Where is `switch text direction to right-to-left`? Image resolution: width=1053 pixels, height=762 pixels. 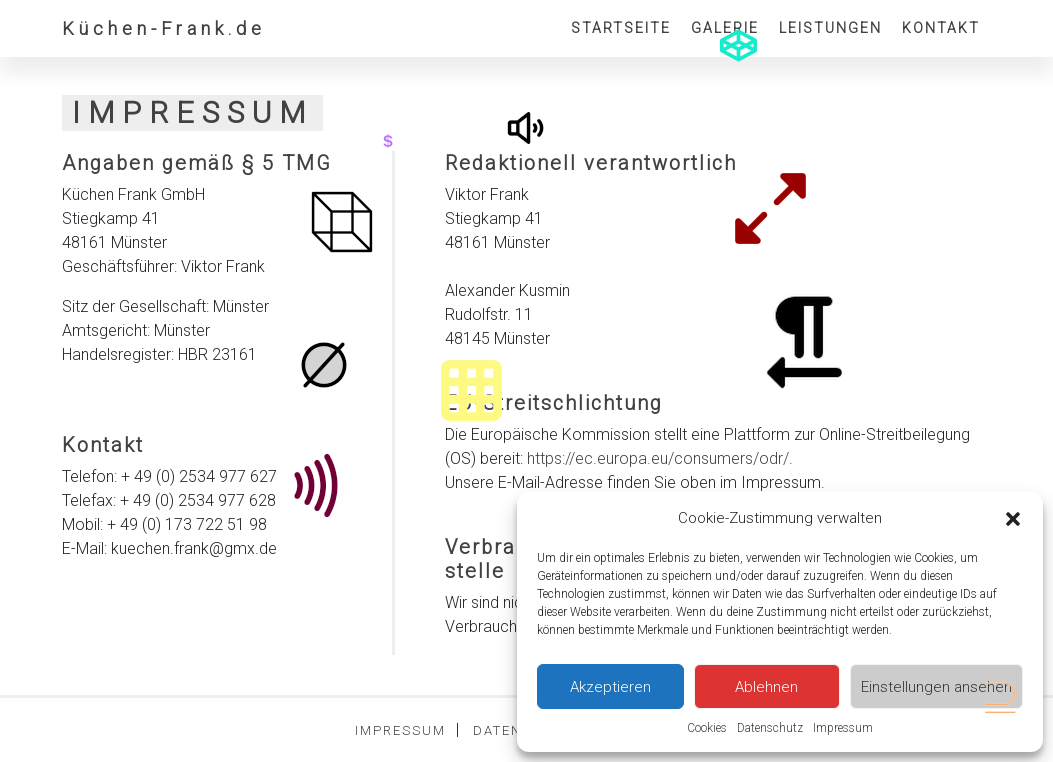
switch text direction to right-to-left is located at coordinates (804, 344).